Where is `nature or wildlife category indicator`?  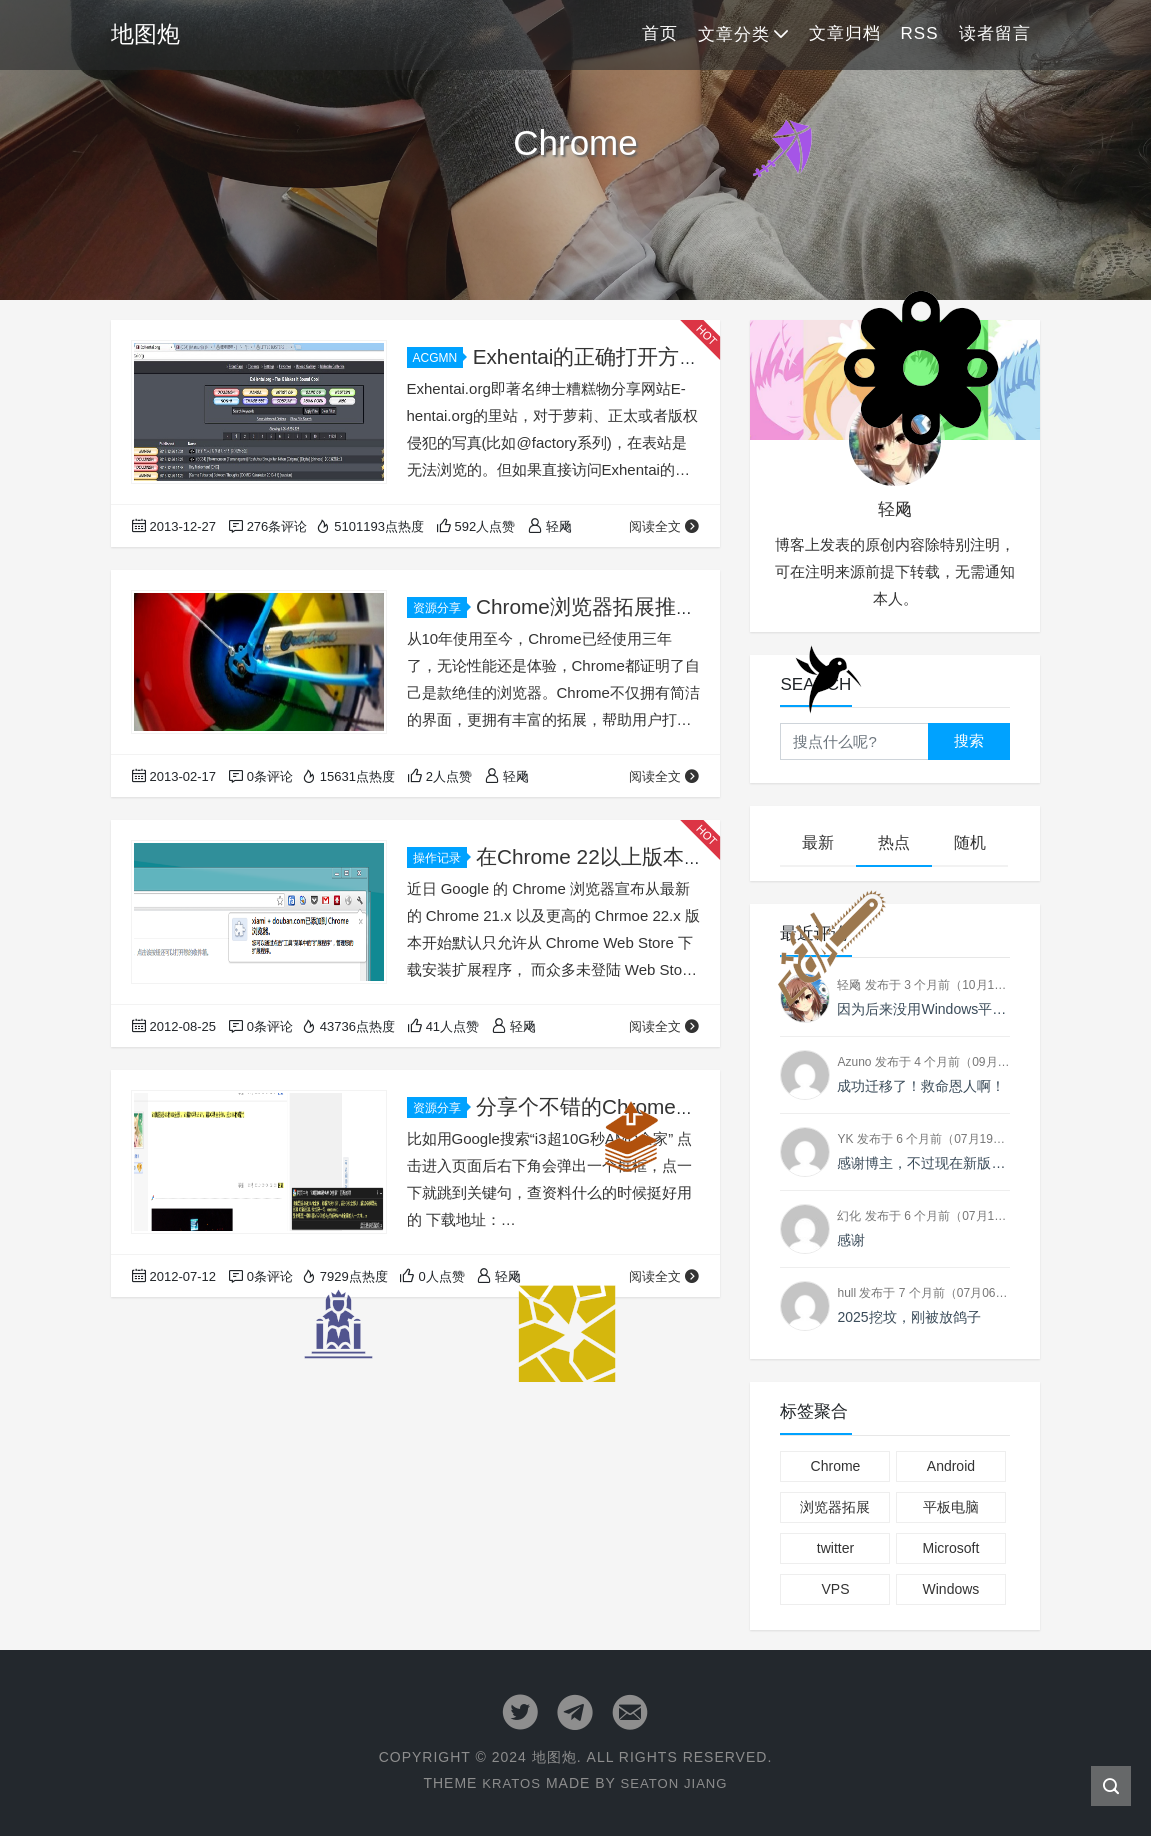
nature or wildlife category indicator is located at coordinates (828, 679).